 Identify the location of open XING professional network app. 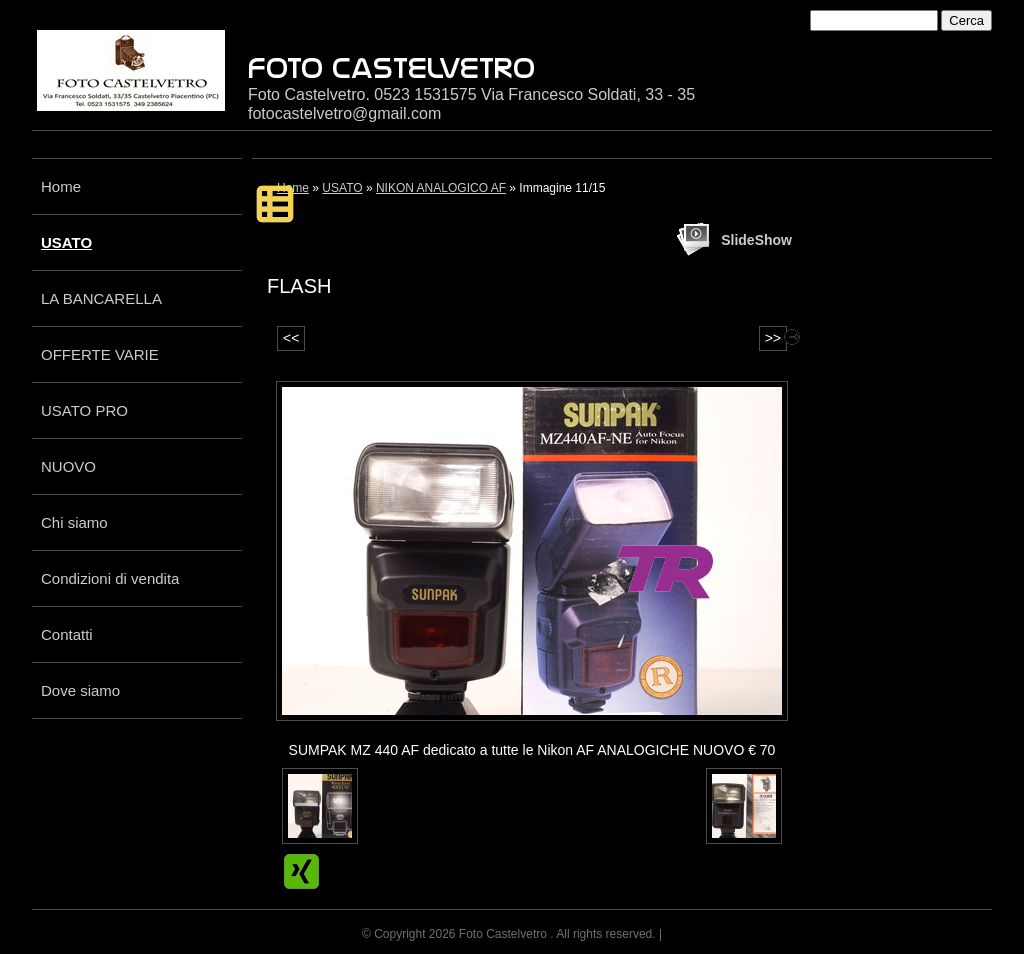
(301, 871).